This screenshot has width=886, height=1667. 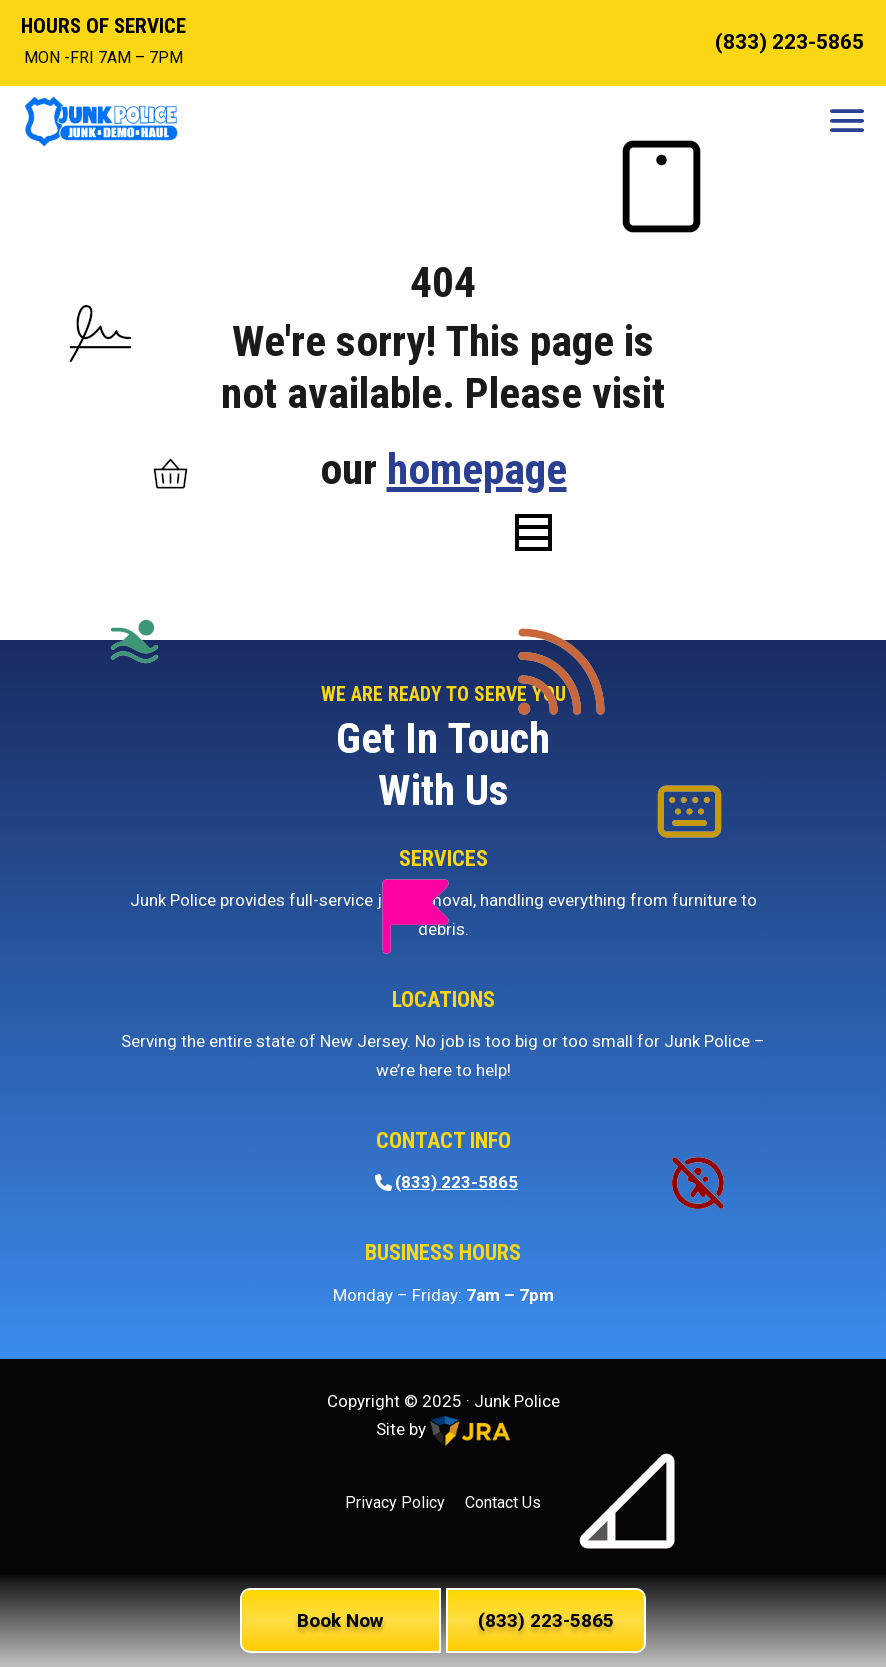 What do you see at coordinates (689, 811) in the screenshot?
I see `open the on-screen keyboard` at bounding box center [689, 811].